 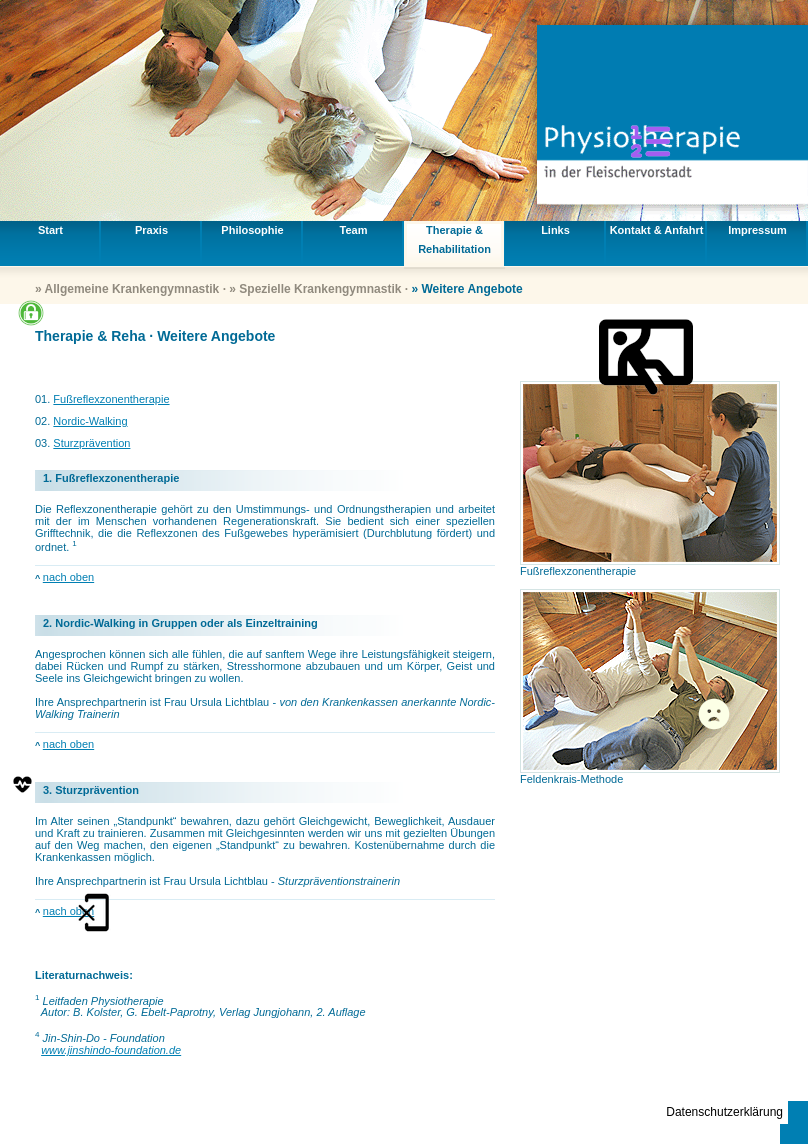 I want to click on disconnect or unlink a mobile device, so click(x=93, y=912).